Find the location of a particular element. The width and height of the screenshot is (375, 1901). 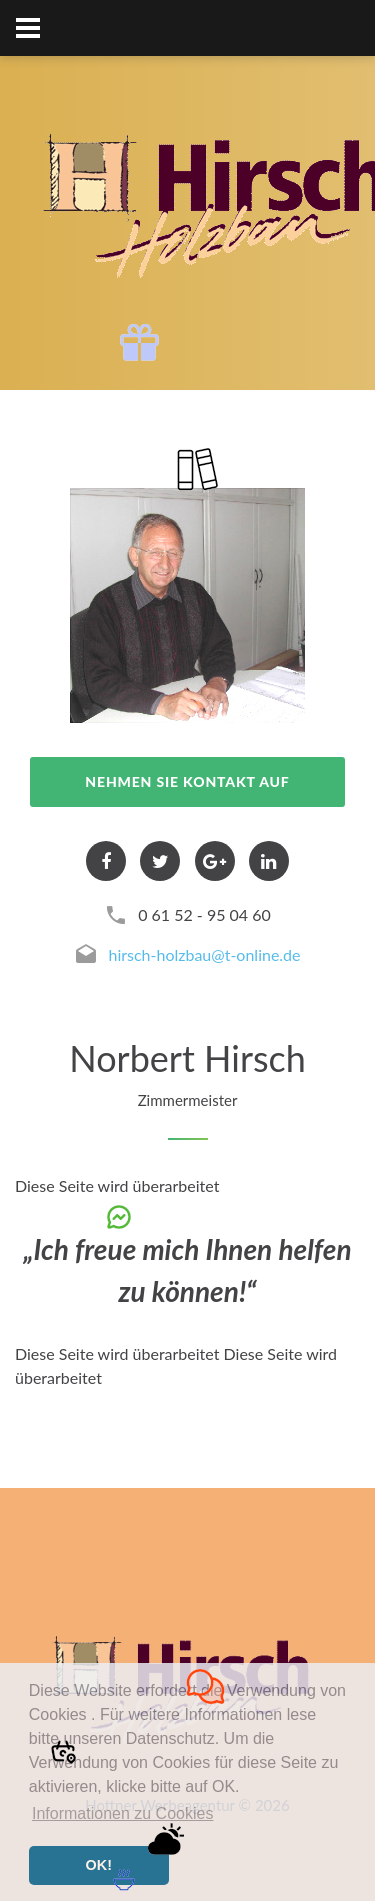

access your library or book collection is located at coordinates (196, 470).